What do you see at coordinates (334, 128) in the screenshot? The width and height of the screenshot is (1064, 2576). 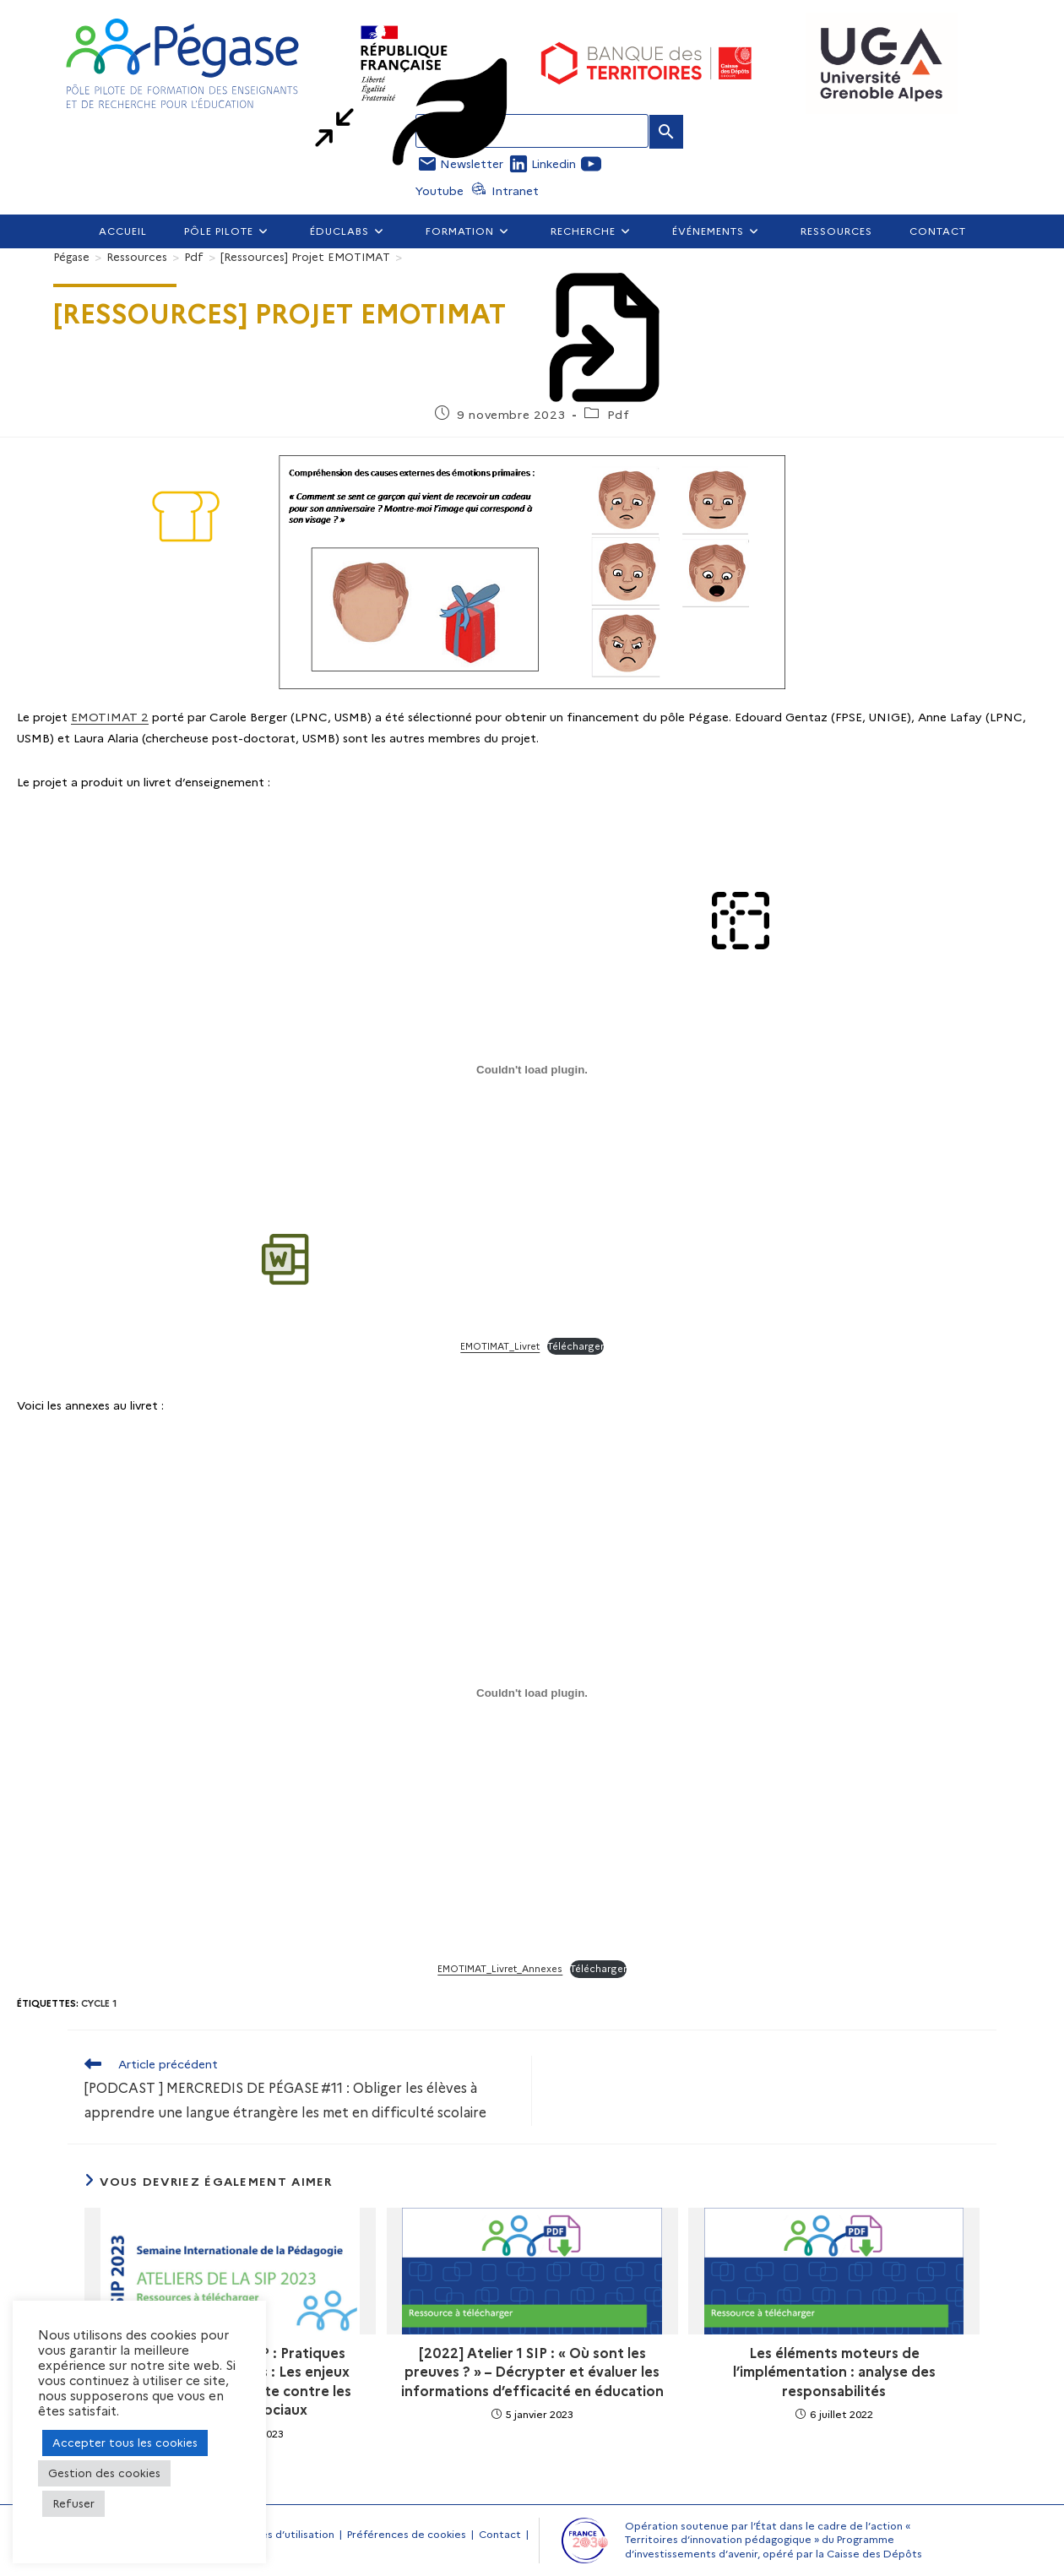 I see `minimize or collapse the current window` at bounding box center [334, 128].